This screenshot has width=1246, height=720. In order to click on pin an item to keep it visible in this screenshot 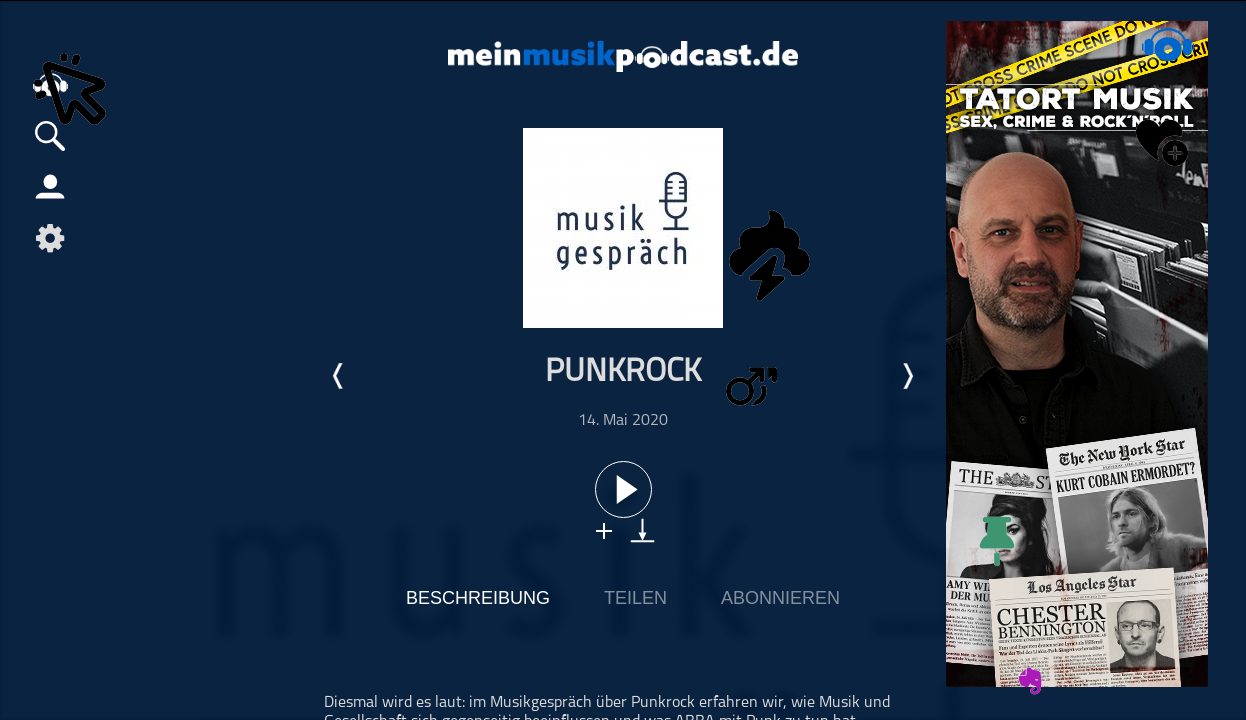, I will do `click(997, 540)`.